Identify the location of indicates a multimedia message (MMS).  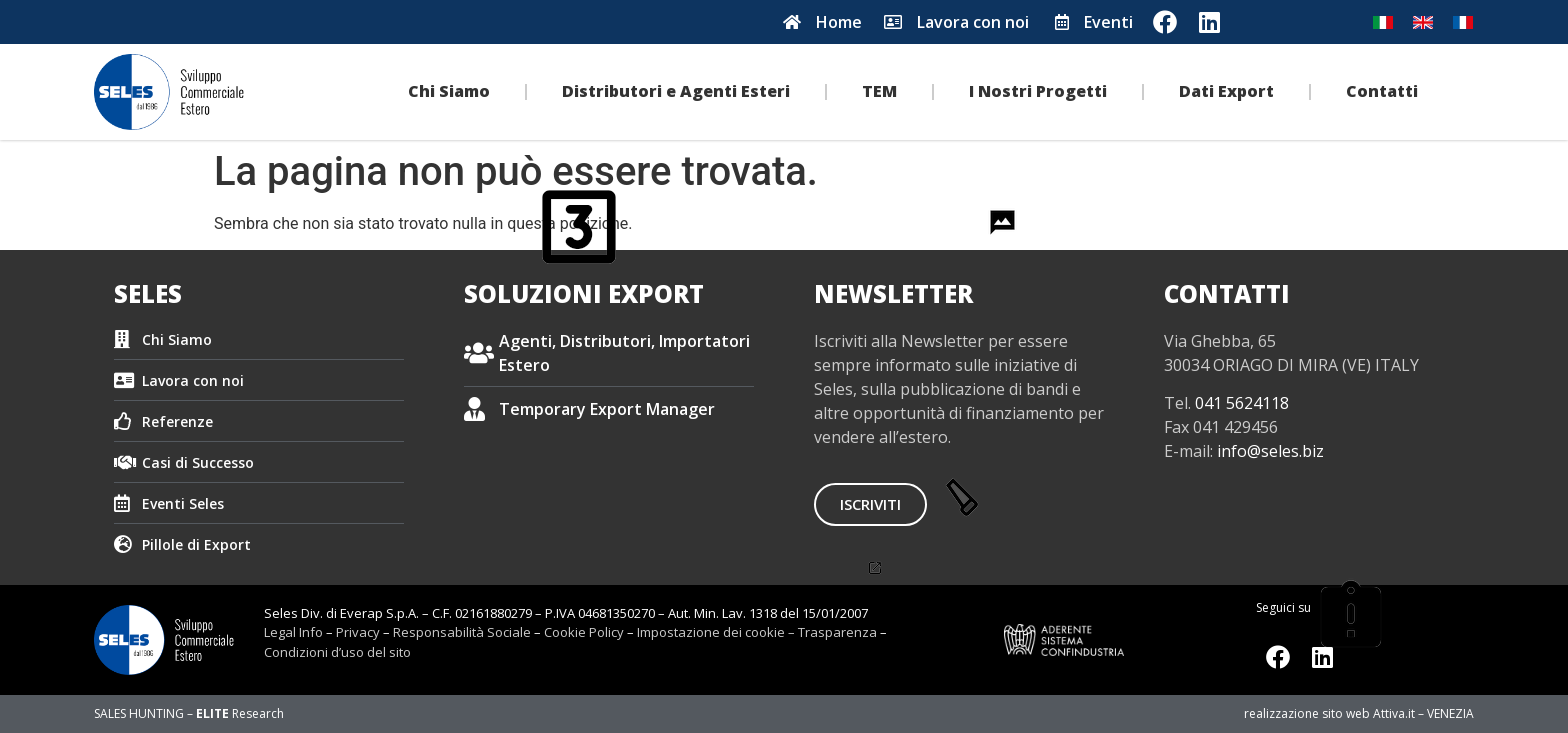
(1002, 222).